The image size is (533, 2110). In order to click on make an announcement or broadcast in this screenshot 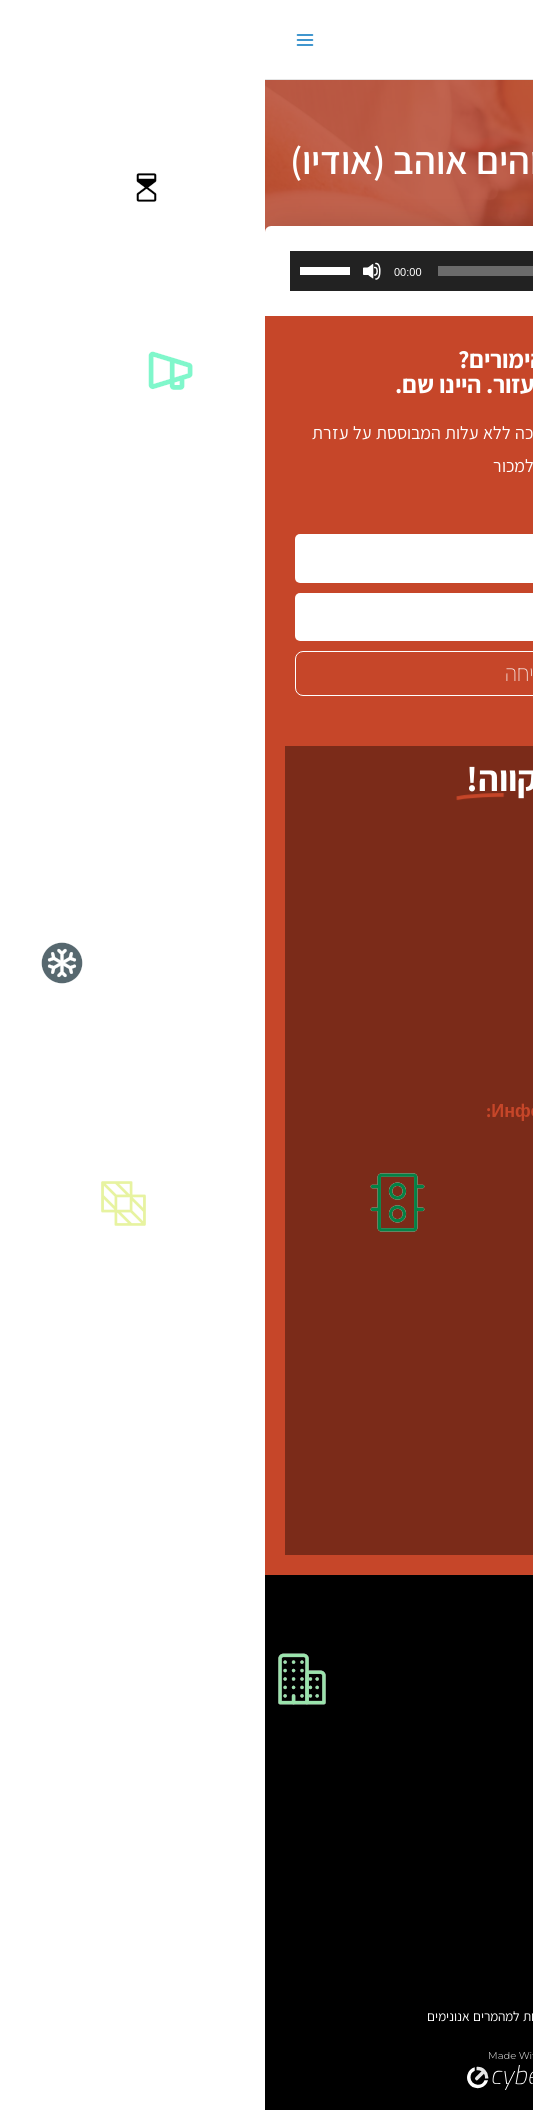, I will do `click(169, 372)`.